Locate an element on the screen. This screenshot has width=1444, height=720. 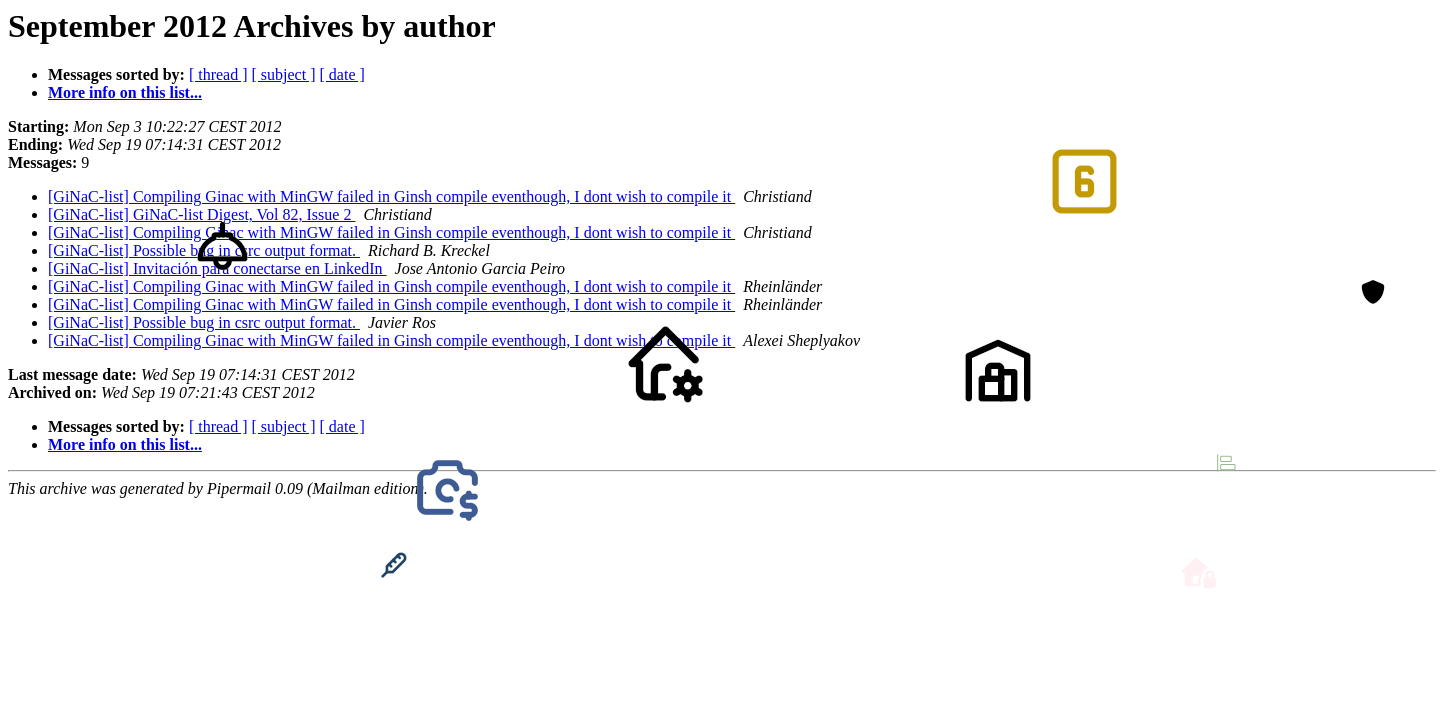
indicates security or protection status is located at coordinates (1373, 292).